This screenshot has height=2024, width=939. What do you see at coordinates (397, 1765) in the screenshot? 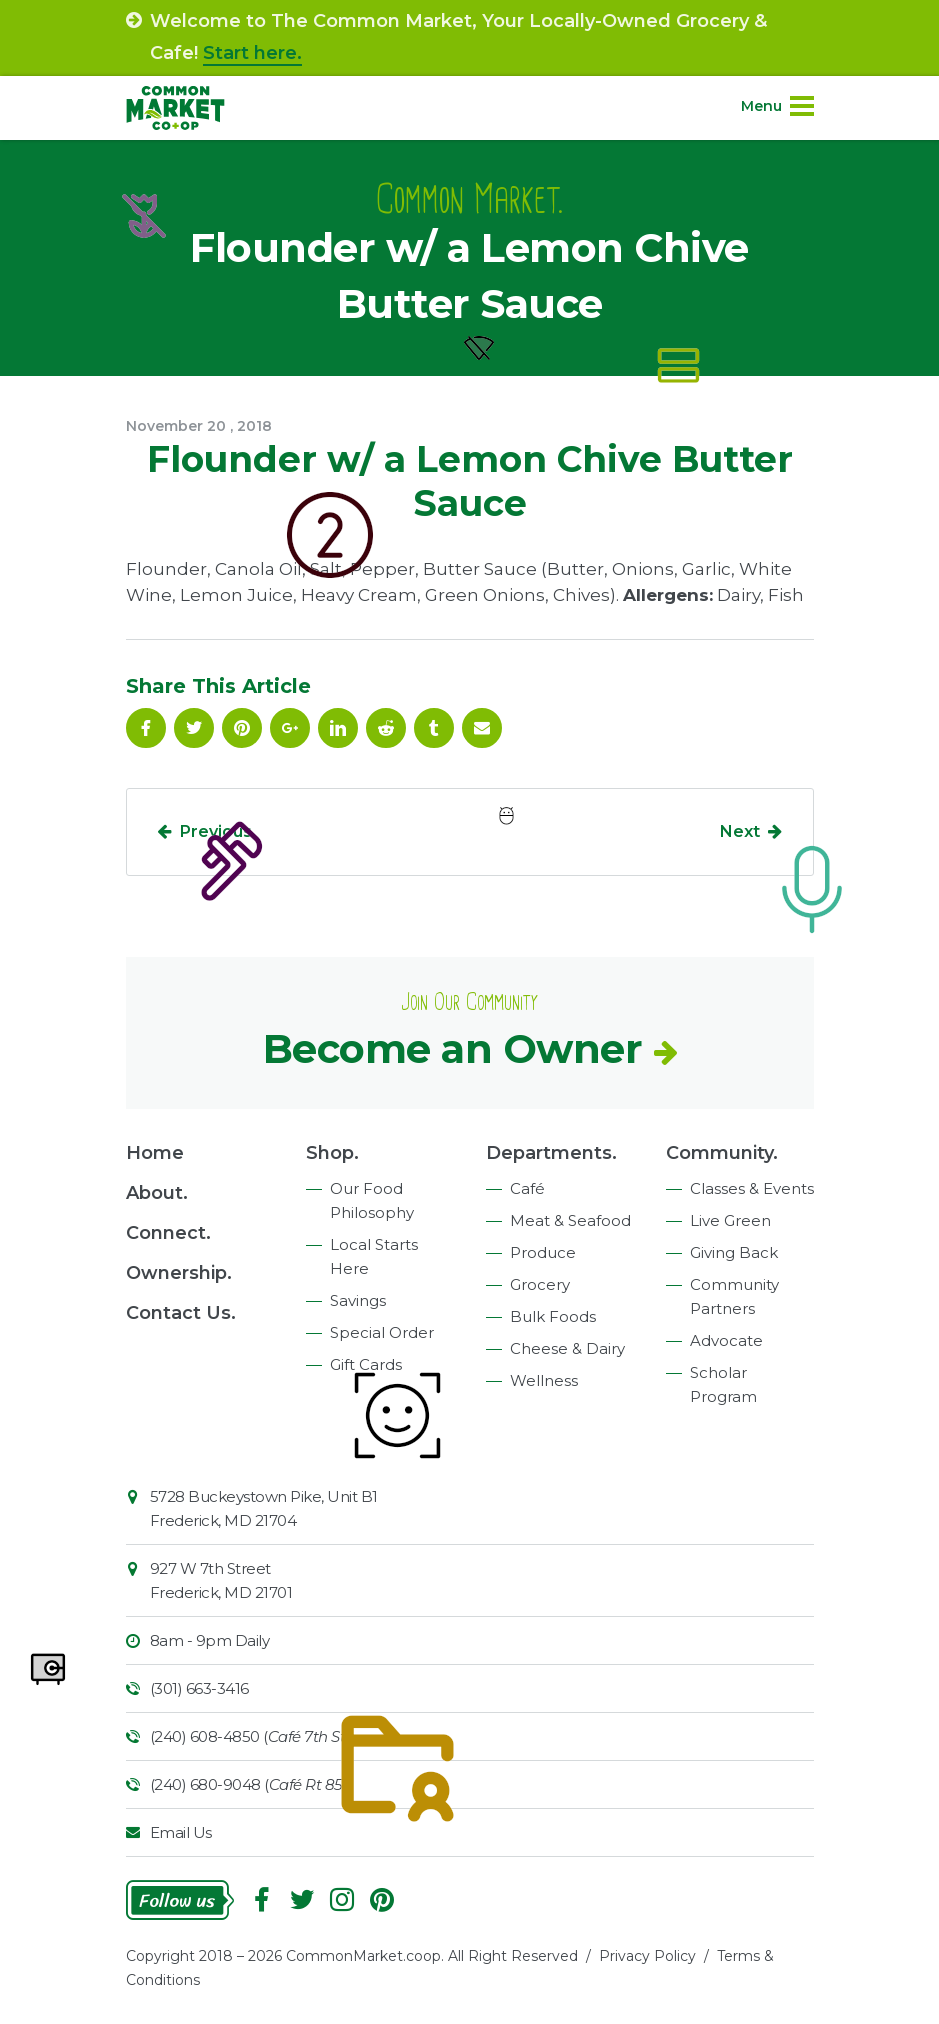
I see `access user files or personal folder` at bounding box center [397, 1765].